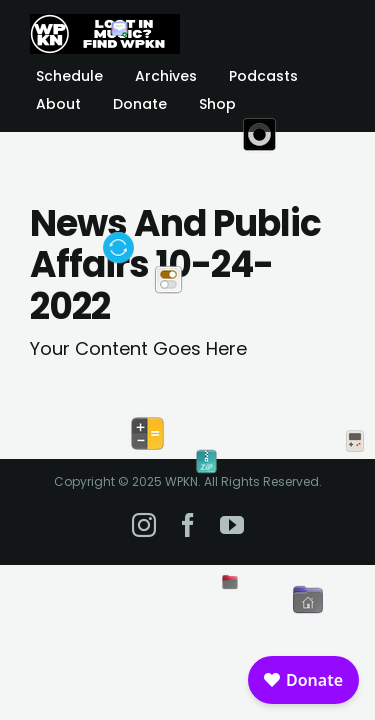 The image size is (375, 720). Describe the element at coordinates (147, 433) in the screenshot. I see `open the calculator app` at that location.